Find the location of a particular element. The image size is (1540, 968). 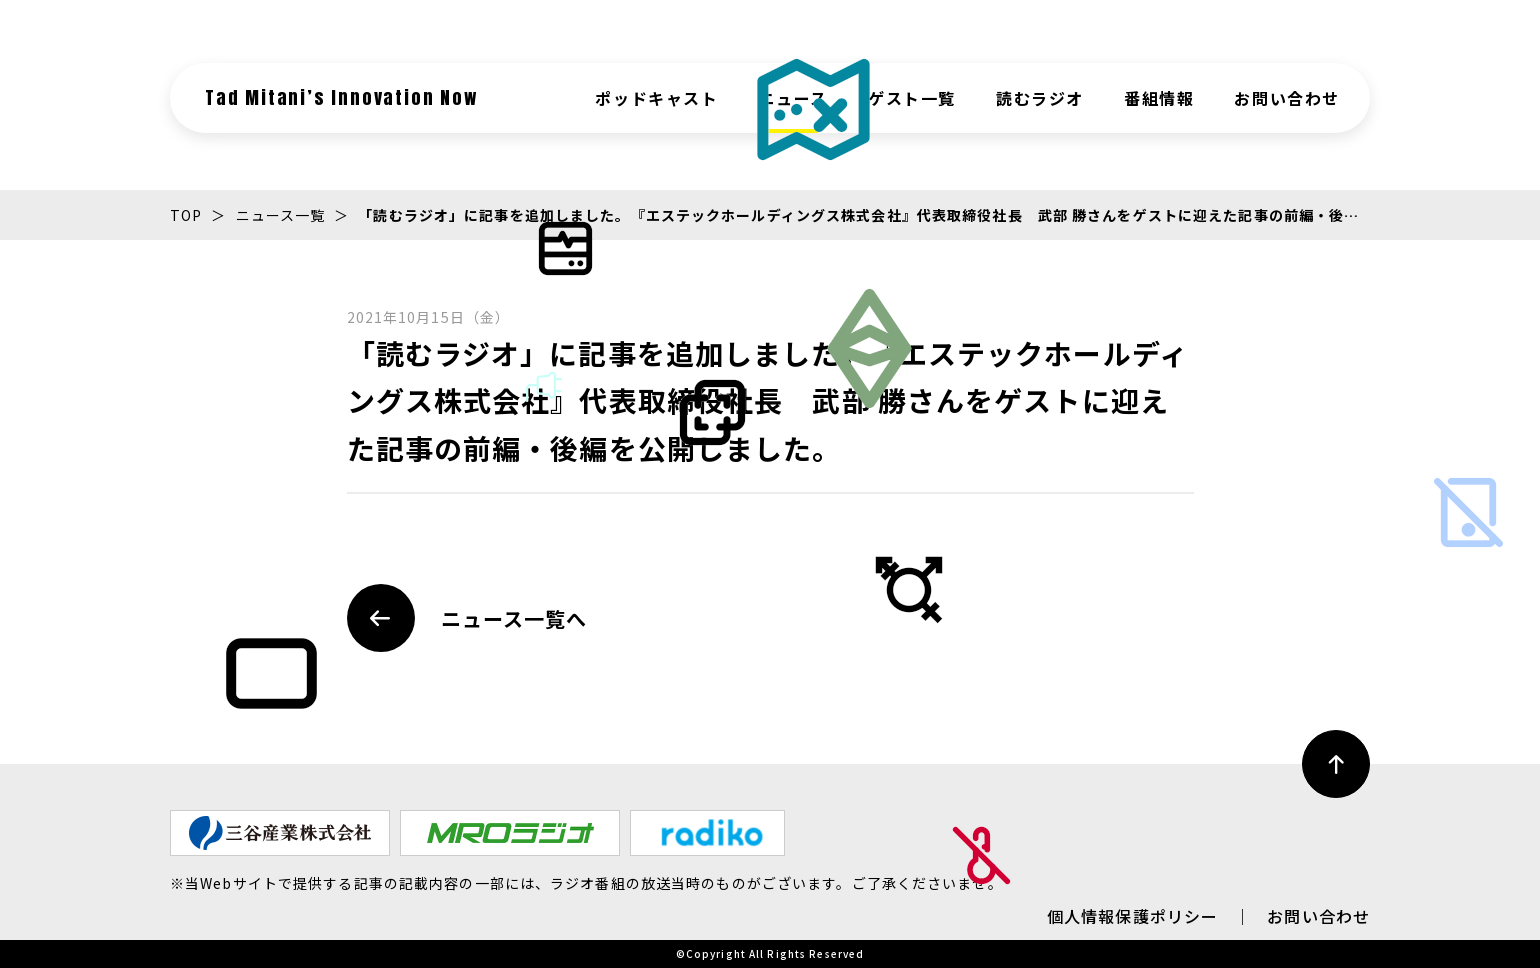

view route directions on map is located at coordinates (813, 109).